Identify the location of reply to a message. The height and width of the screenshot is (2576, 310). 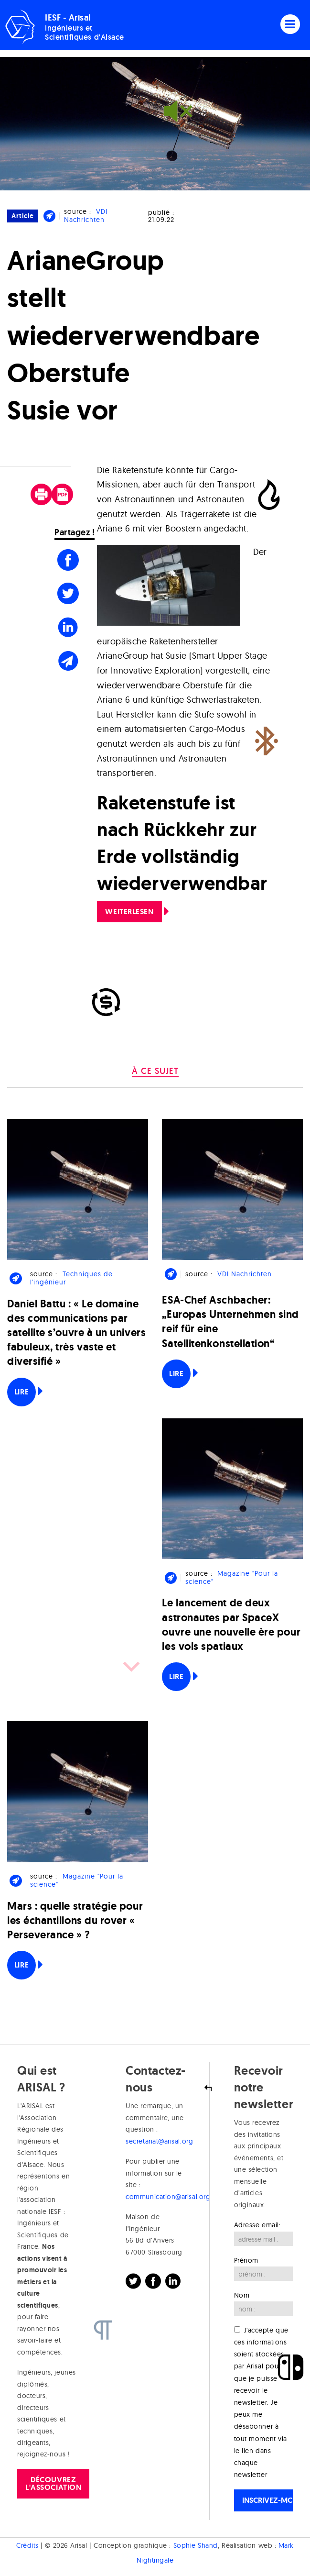
(208, 2088).